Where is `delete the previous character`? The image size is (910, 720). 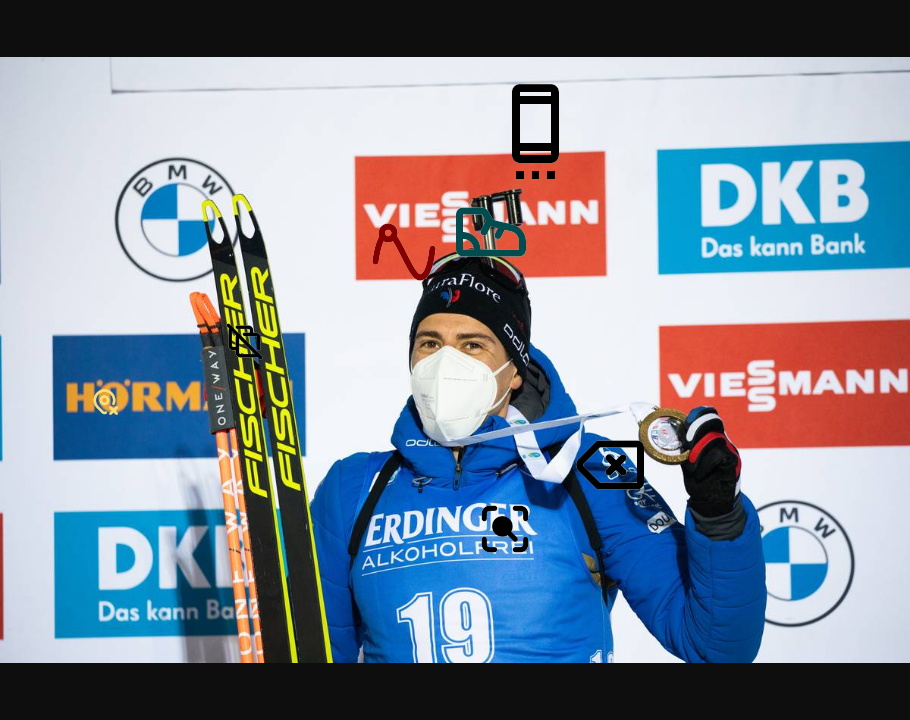
delete the previous character is located at coordinates (609, 465).